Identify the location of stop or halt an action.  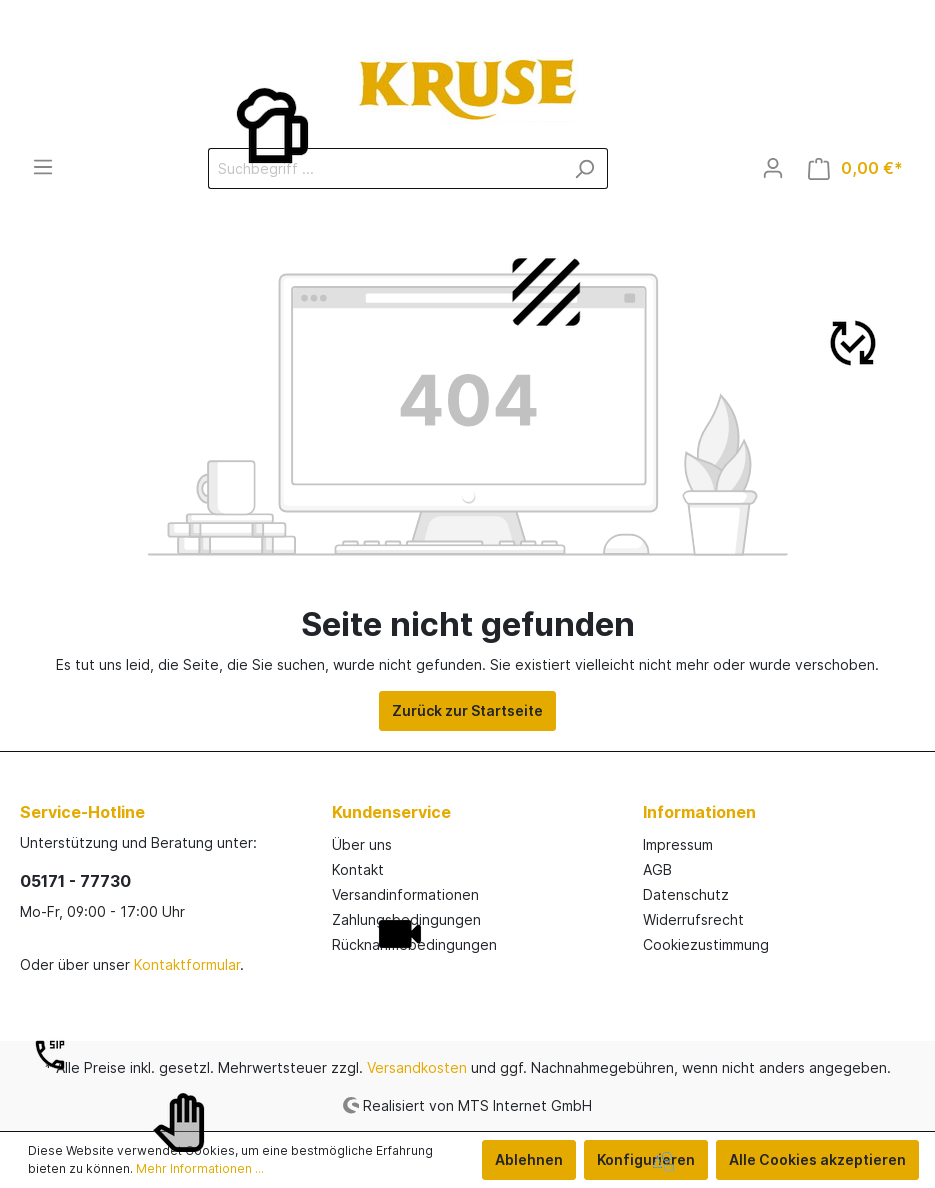
(179, 1122).